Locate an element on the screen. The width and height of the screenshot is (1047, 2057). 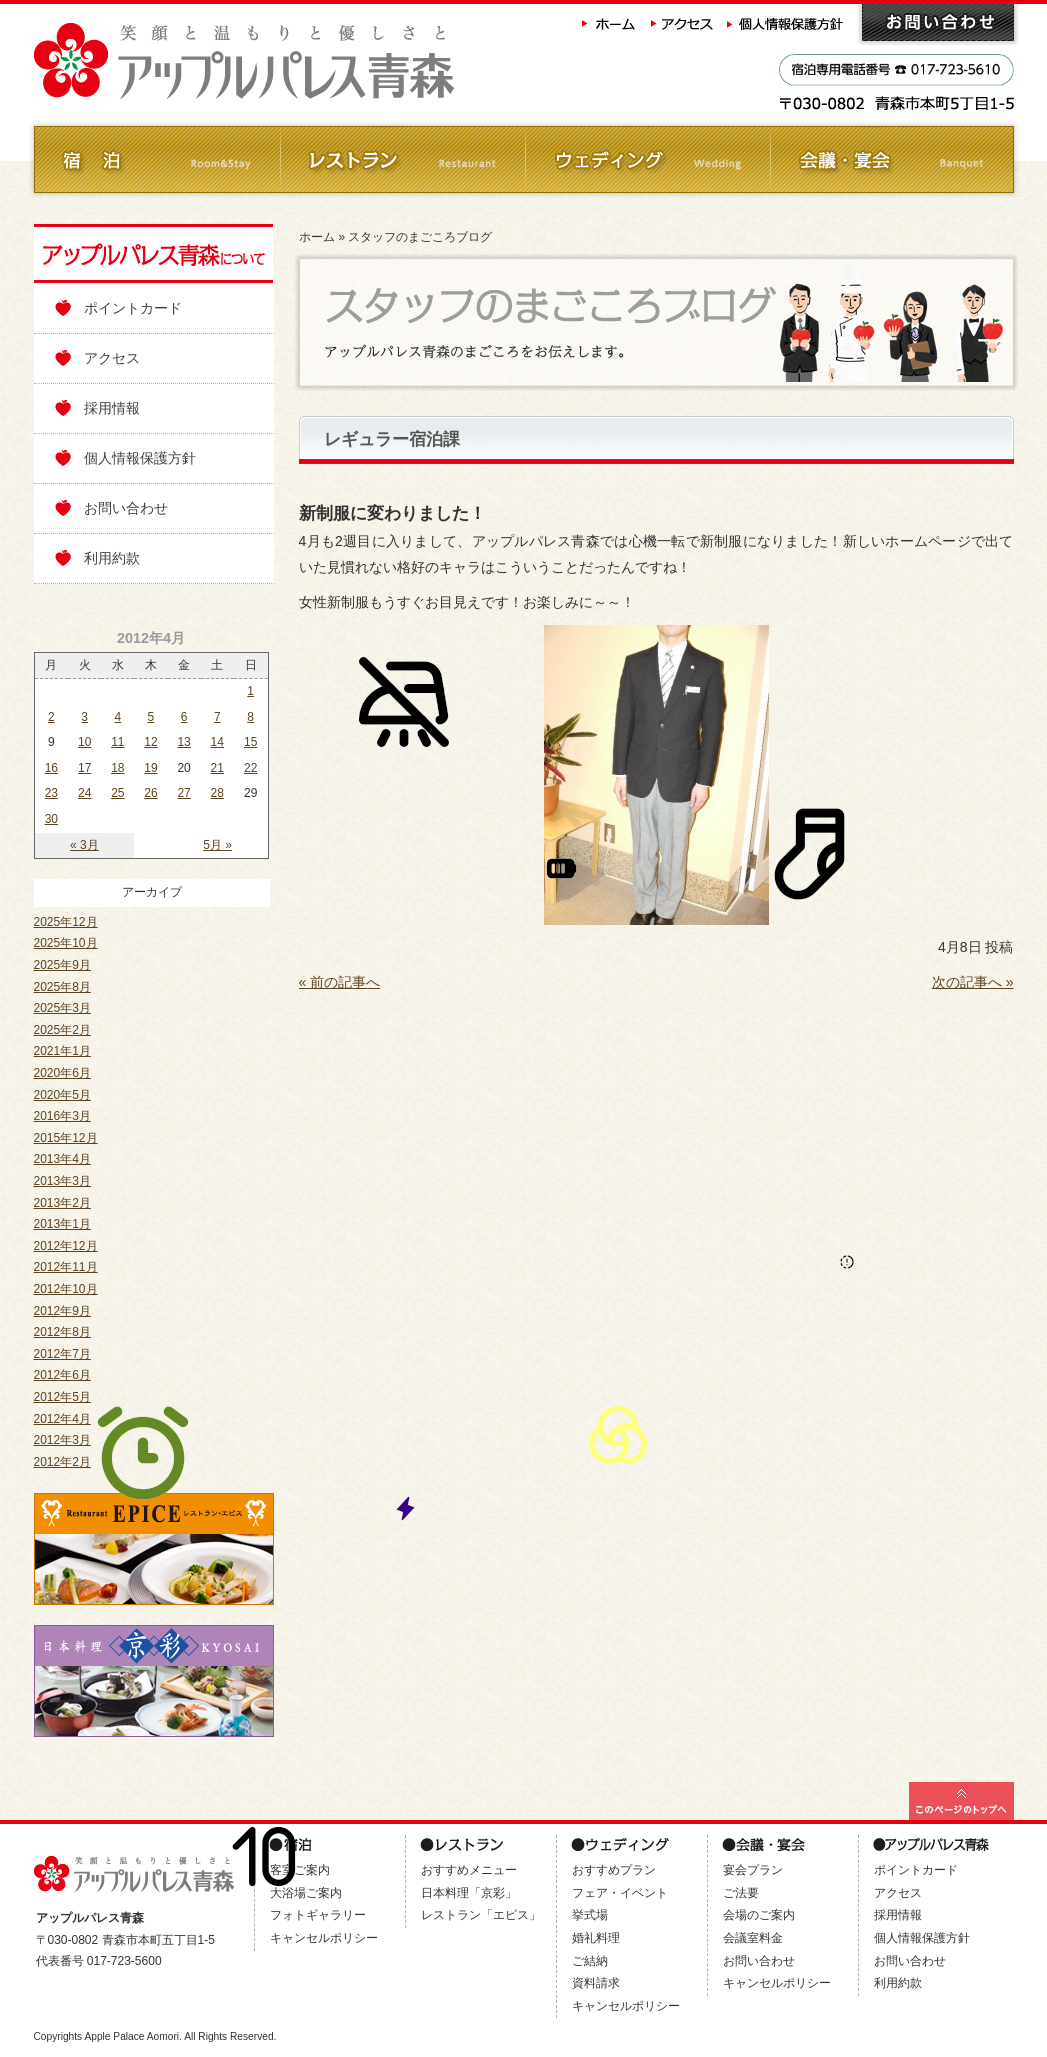
indicates battery at approximately 75% charge is located at coordinates (561, 868).